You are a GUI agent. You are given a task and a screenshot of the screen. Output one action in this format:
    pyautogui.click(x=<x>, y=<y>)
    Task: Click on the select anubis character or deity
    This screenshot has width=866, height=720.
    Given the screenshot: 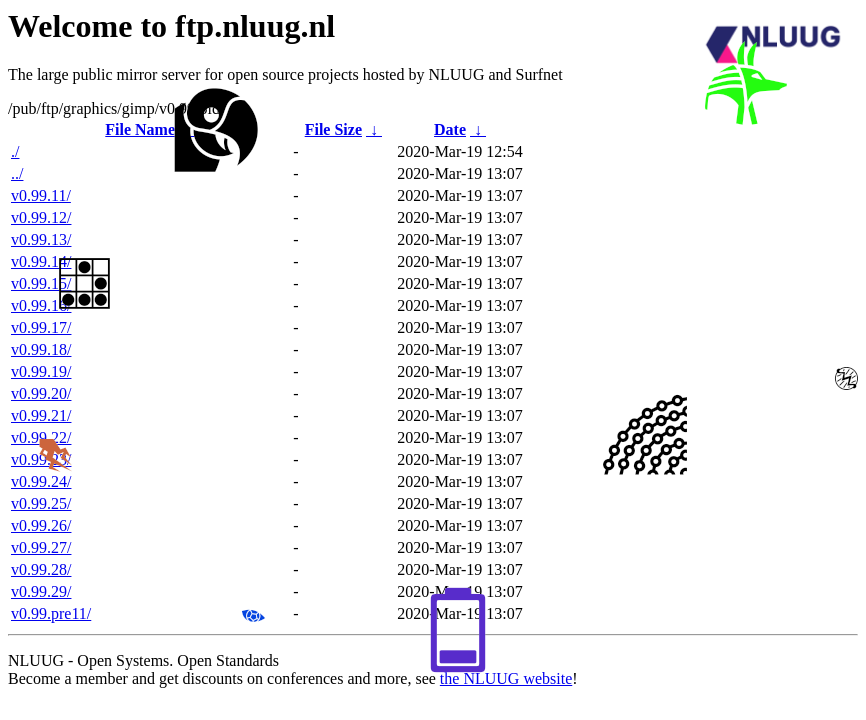 What is the action you would take?
    pyautogui.click(x=746, y=83)
    